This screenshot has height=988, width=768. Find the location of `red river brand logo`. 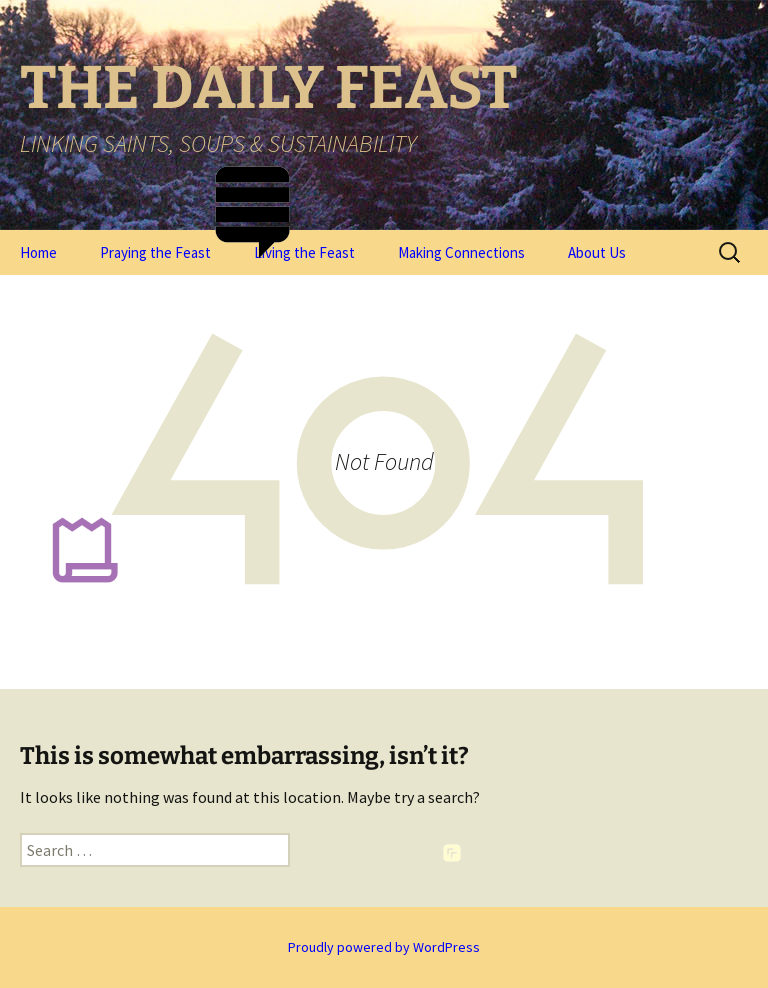

red river brand logo is located at coordinates (452, 853).